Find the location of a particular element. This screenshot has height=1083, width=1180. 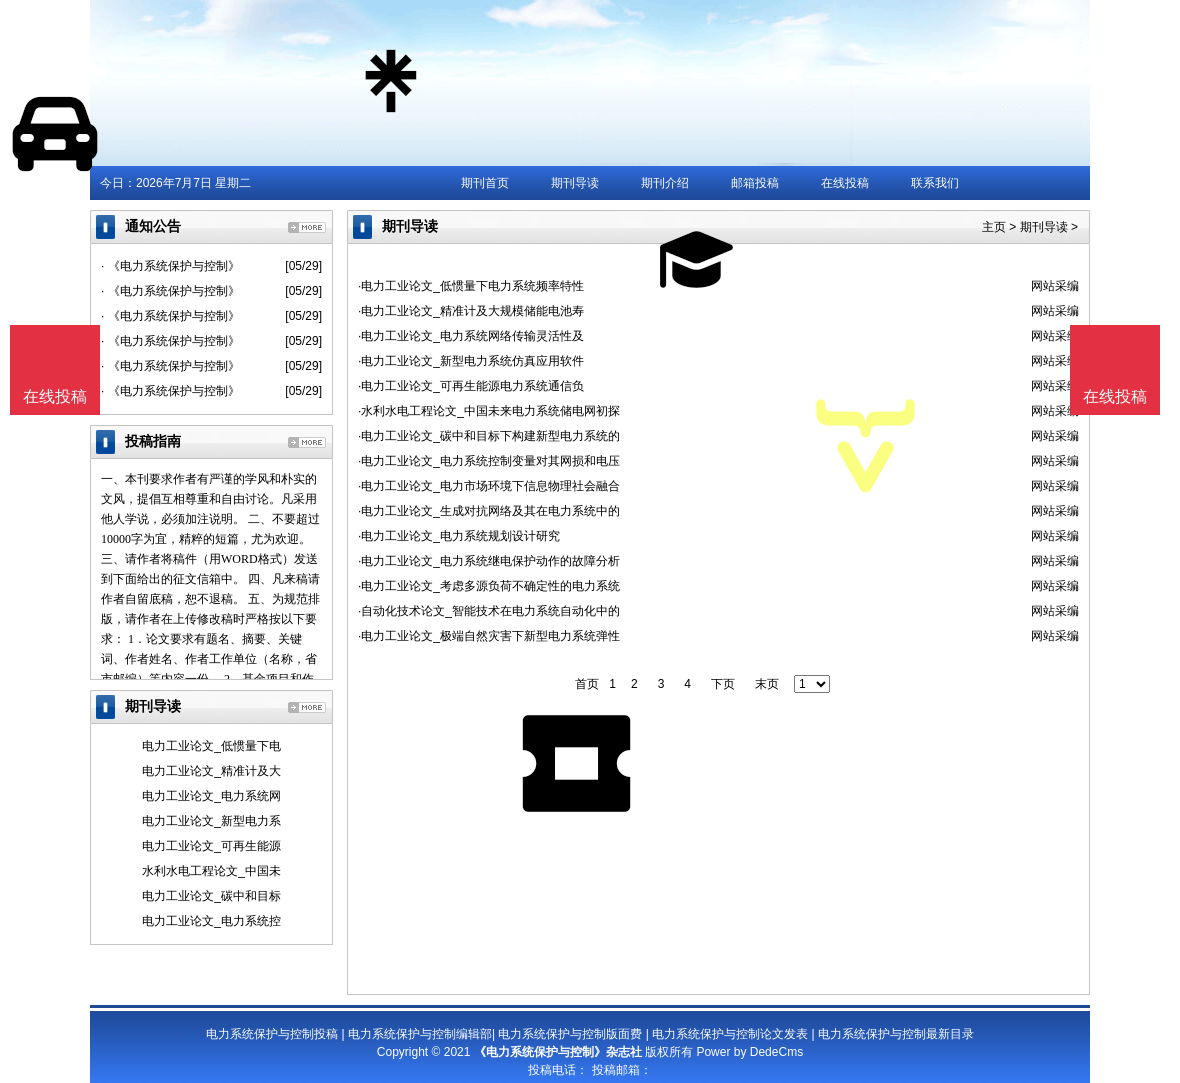

view your tickets or passes is located at coordinates (576, 763).